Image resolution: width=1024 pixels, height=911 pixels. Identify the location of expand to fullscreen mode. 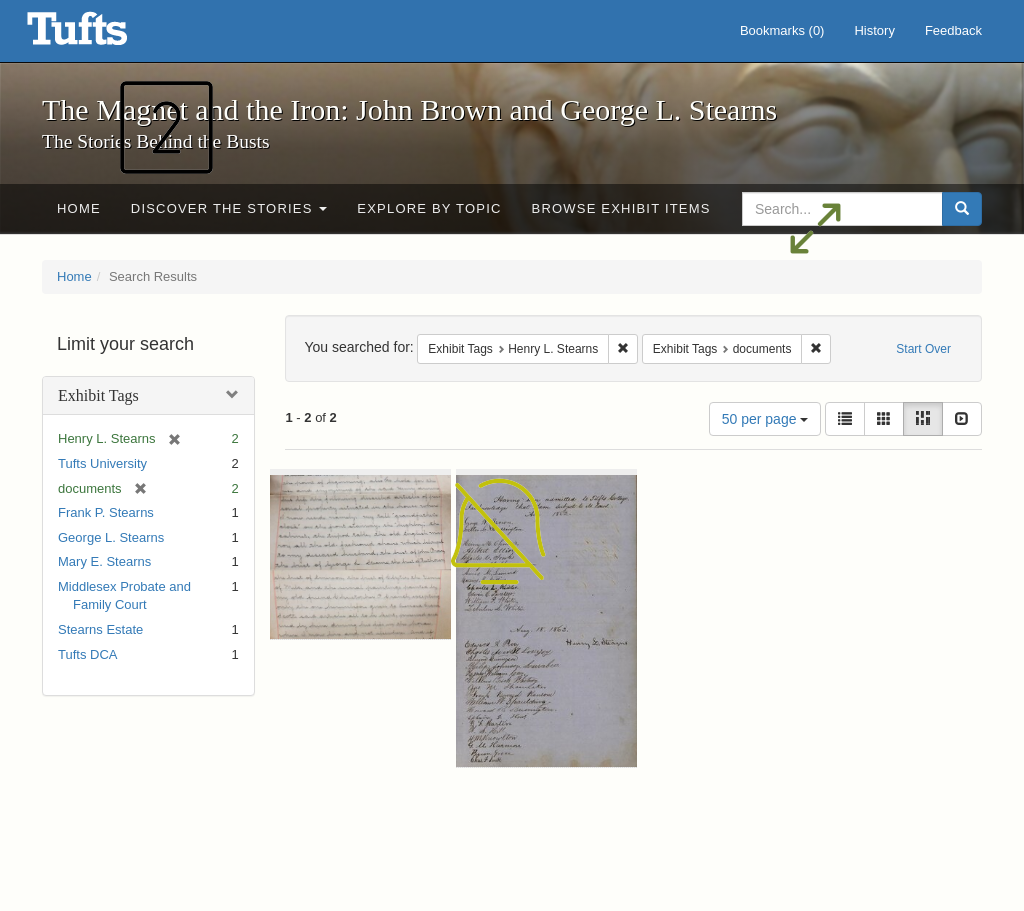
(815, 228).